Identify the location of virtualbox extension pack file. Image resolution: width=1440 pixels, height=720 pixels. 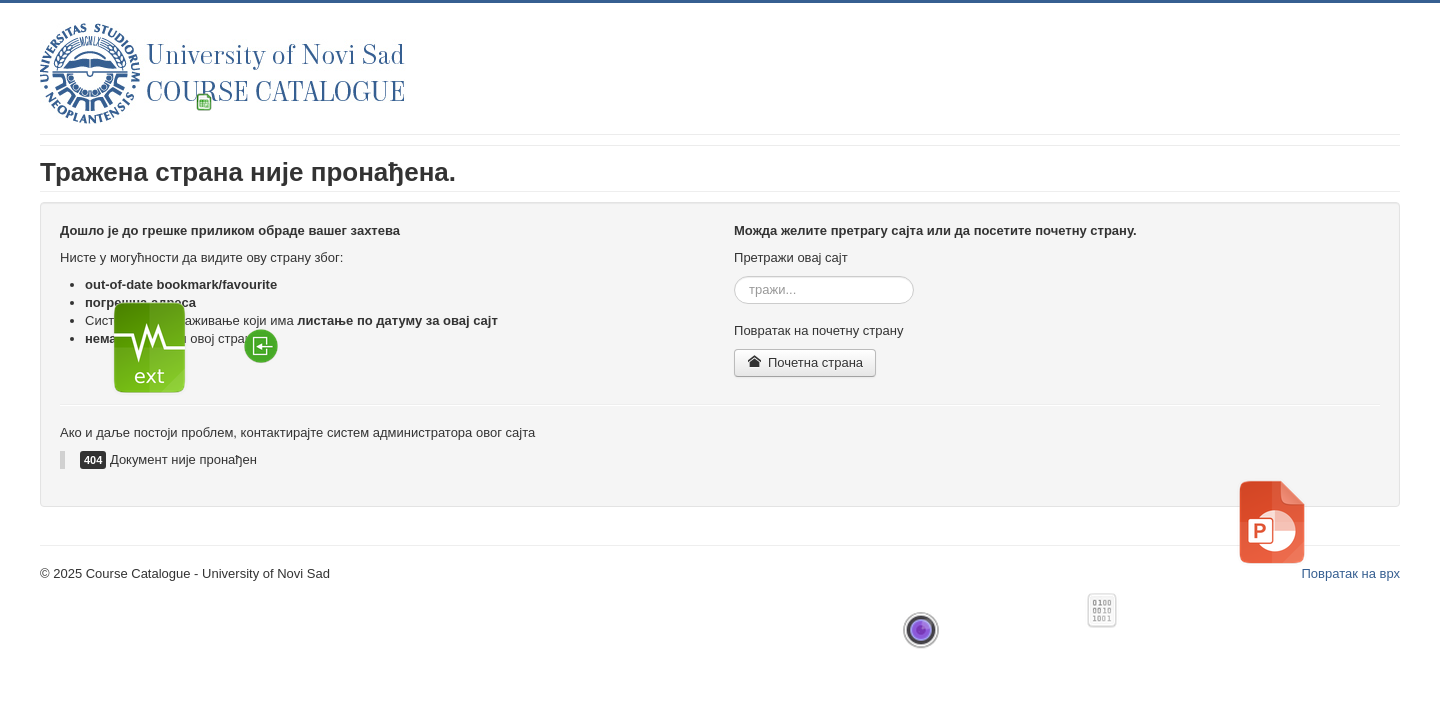
(149, 347).